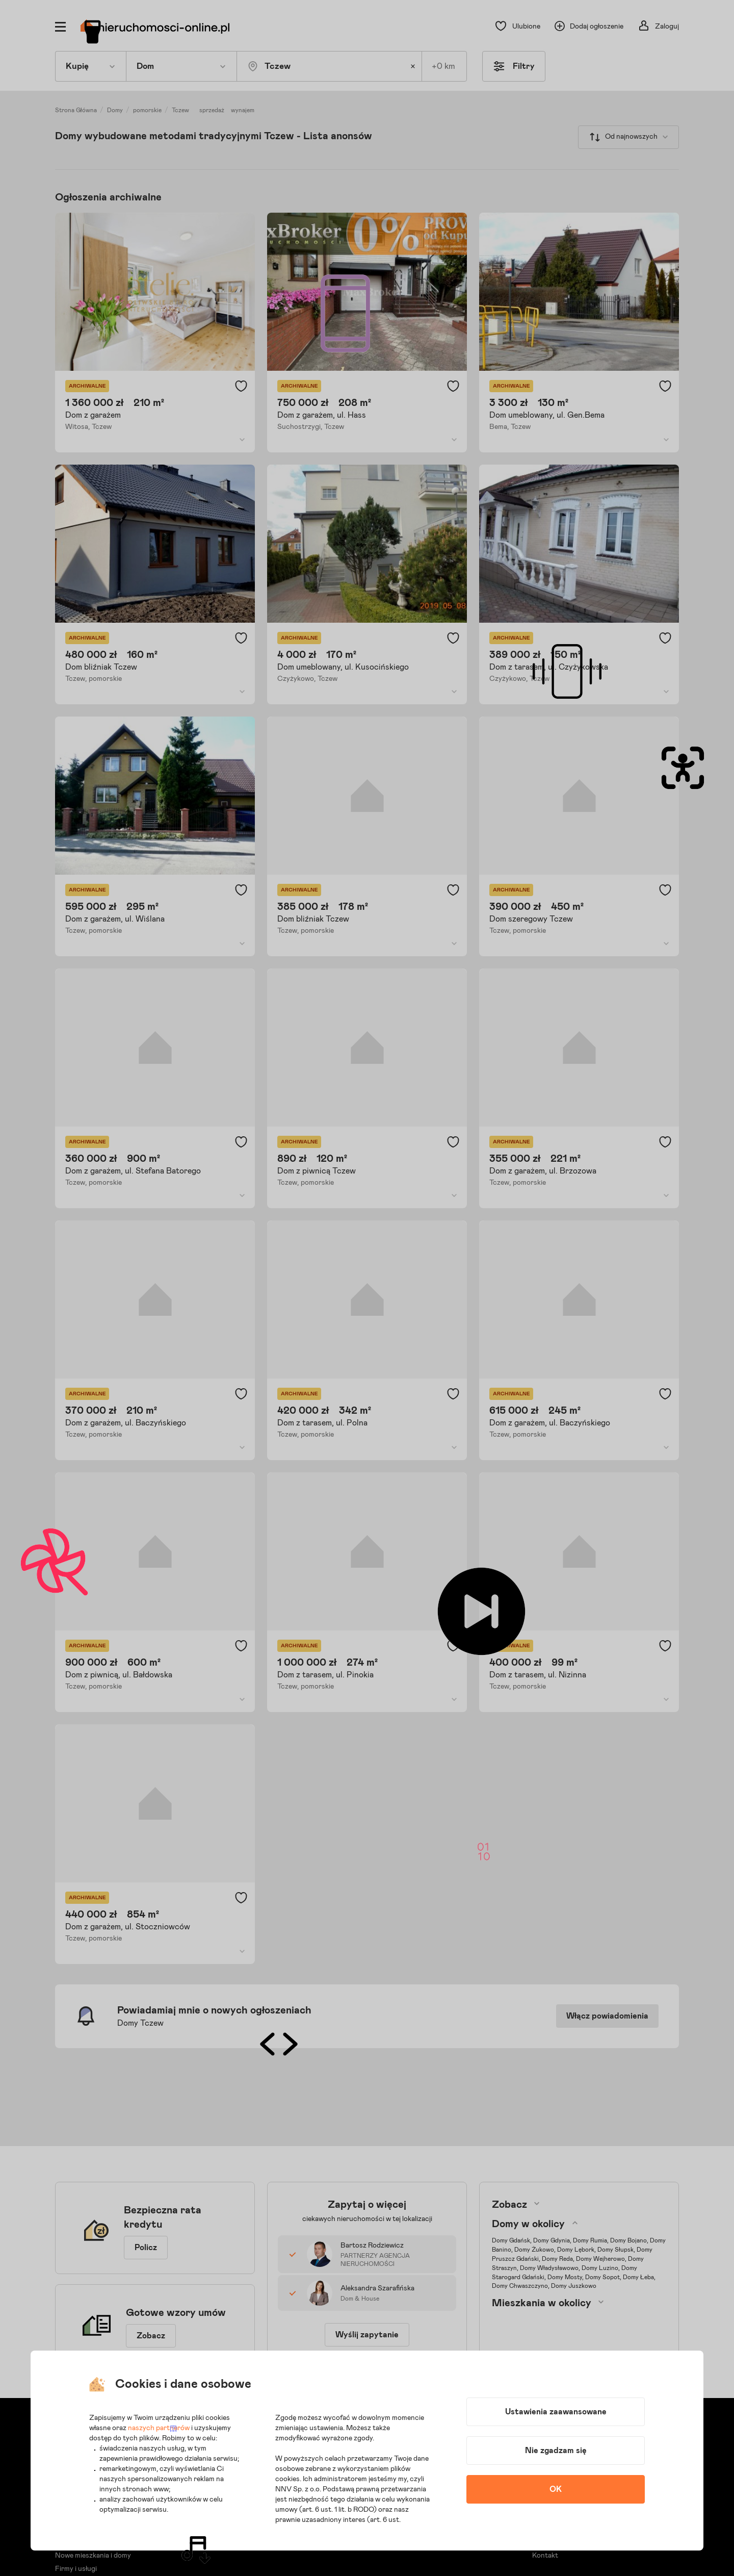 This screenshot has width=734, height=2576. What do you see at coordinates (56, 1563) in the screenshot?
I see `decorative or playful element indicating fun or whimsy` at bounding box center [56, 1563].